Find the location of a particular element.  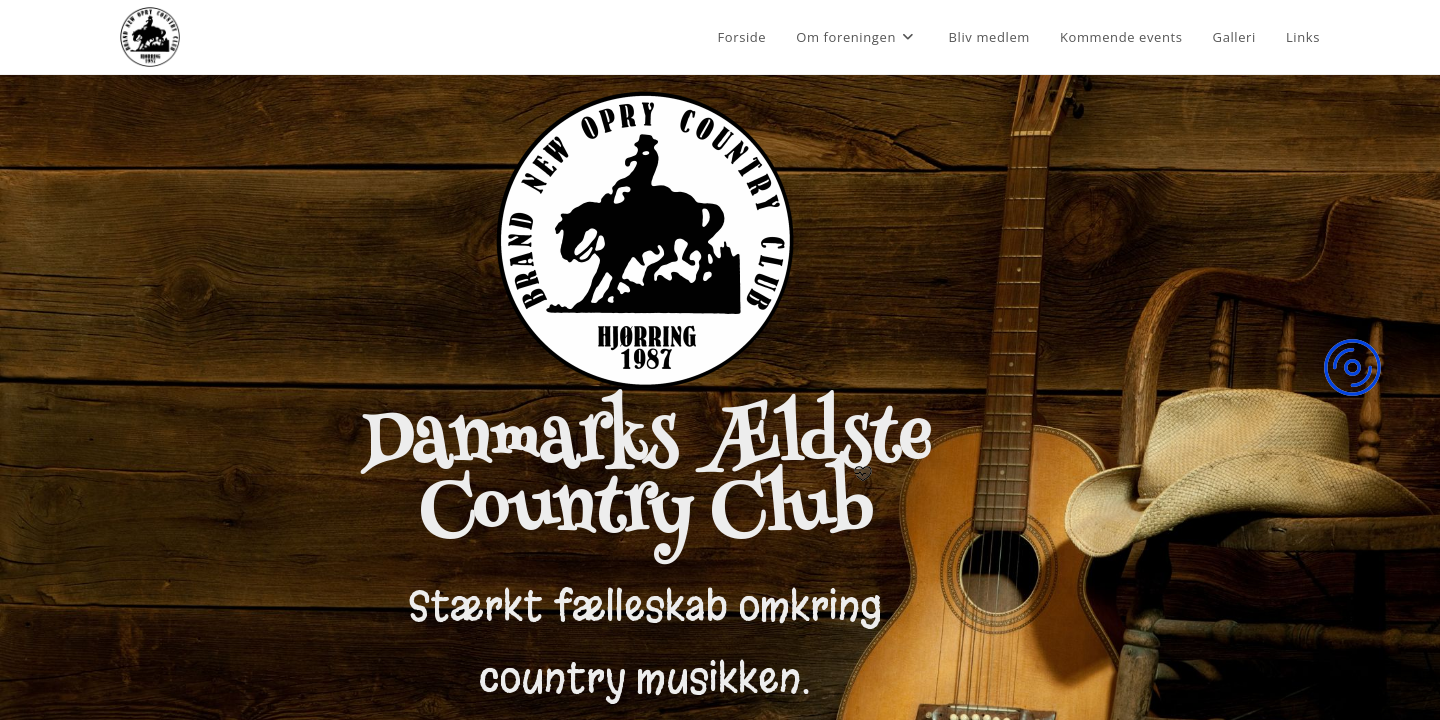

view health or fitness metrics is located at coordinates (863, 473).